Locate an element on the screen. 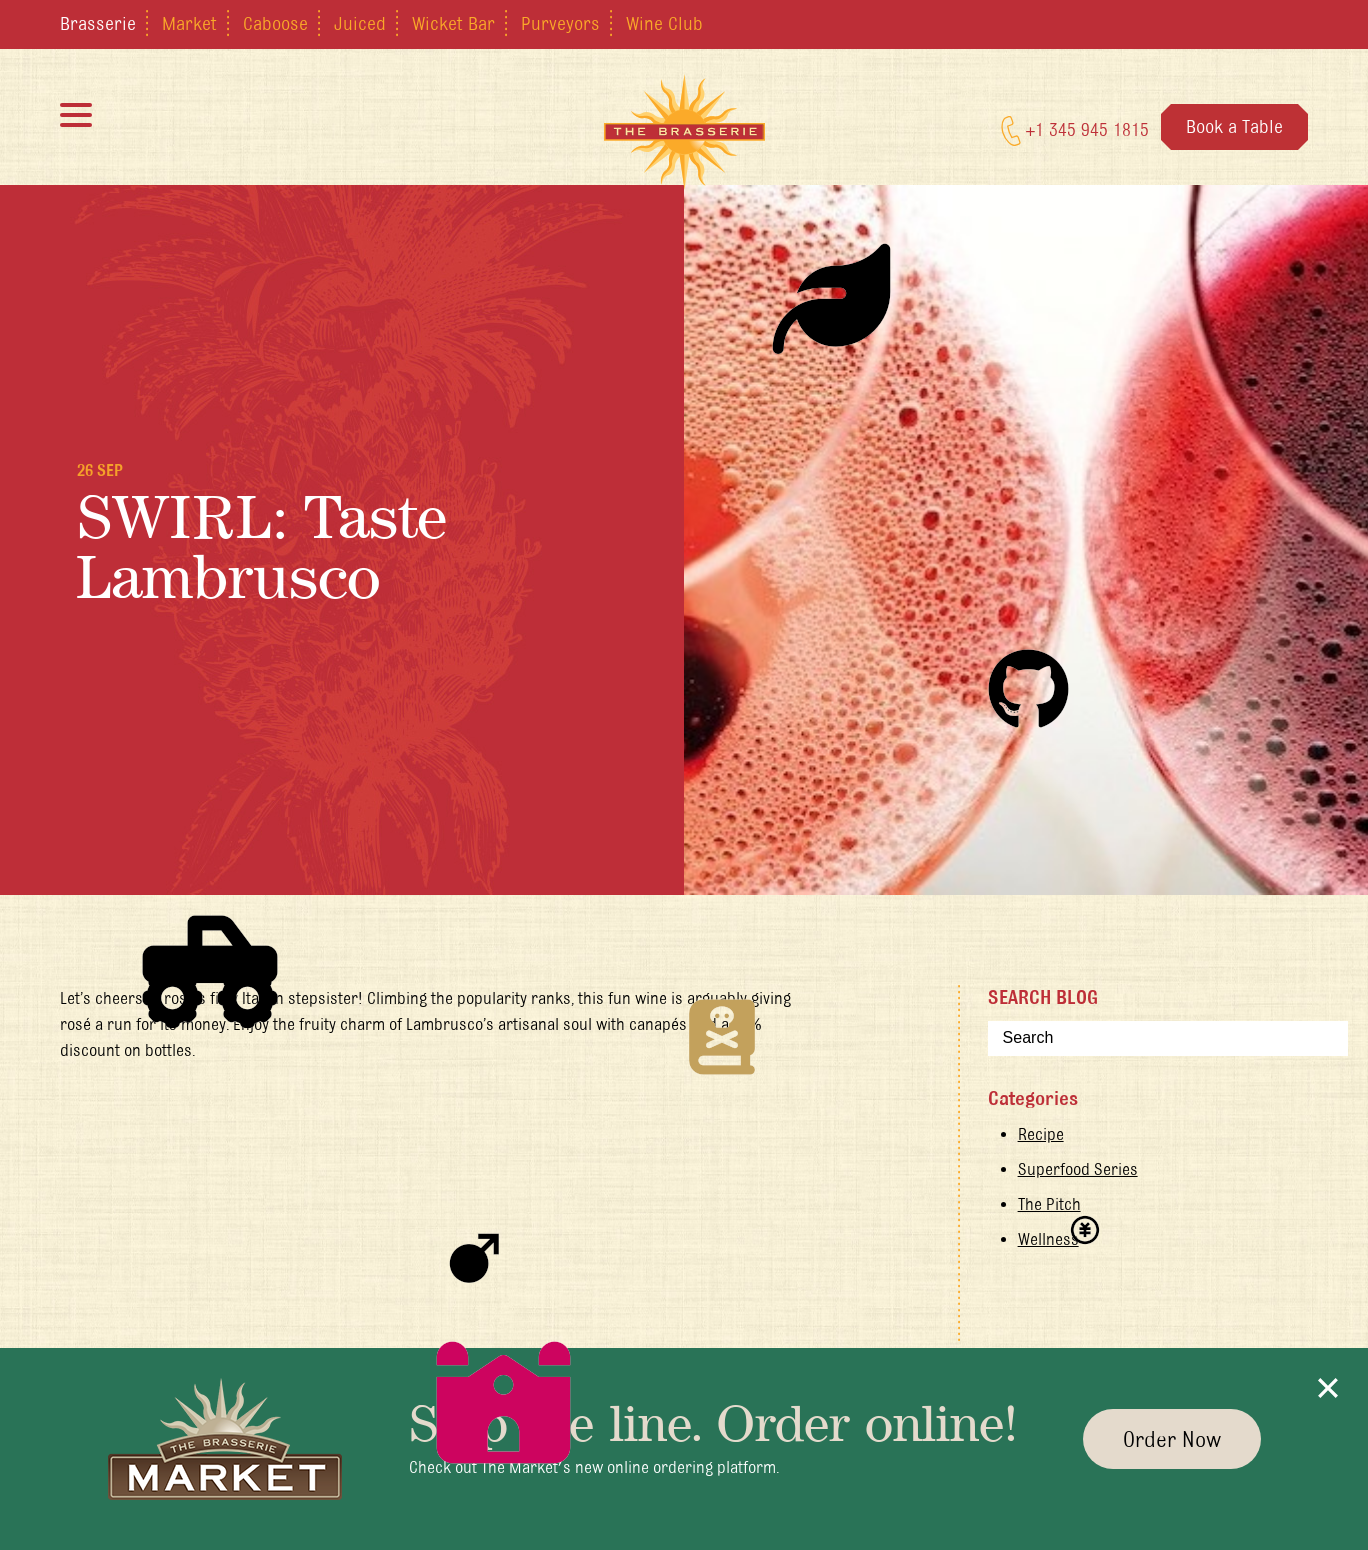 The height and width of the screenshot is (1550, 1368). find nearby synagogues is located at coordinates (503, 1400).